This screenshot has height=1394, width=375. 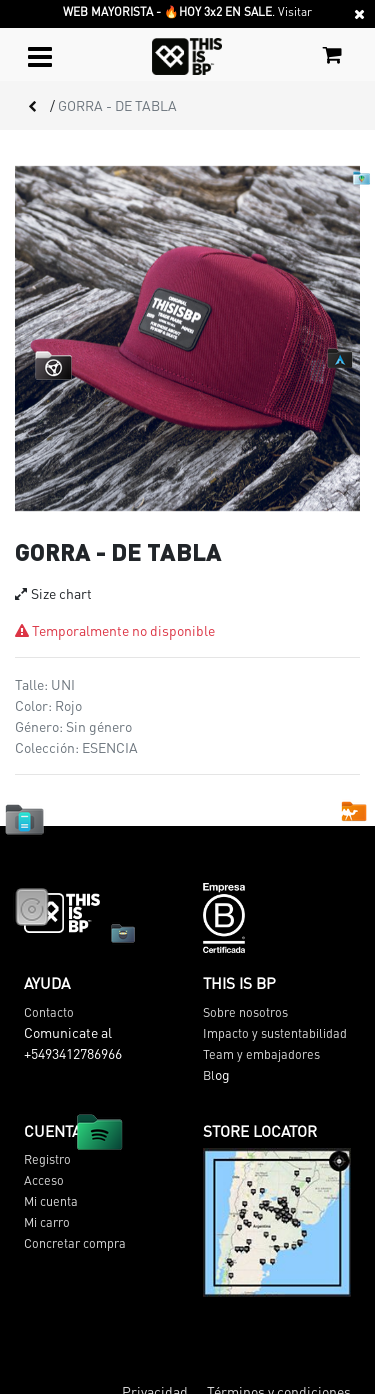 I want to click on open Hyper-V virtual machine files folder, so click(x=24, y=820).